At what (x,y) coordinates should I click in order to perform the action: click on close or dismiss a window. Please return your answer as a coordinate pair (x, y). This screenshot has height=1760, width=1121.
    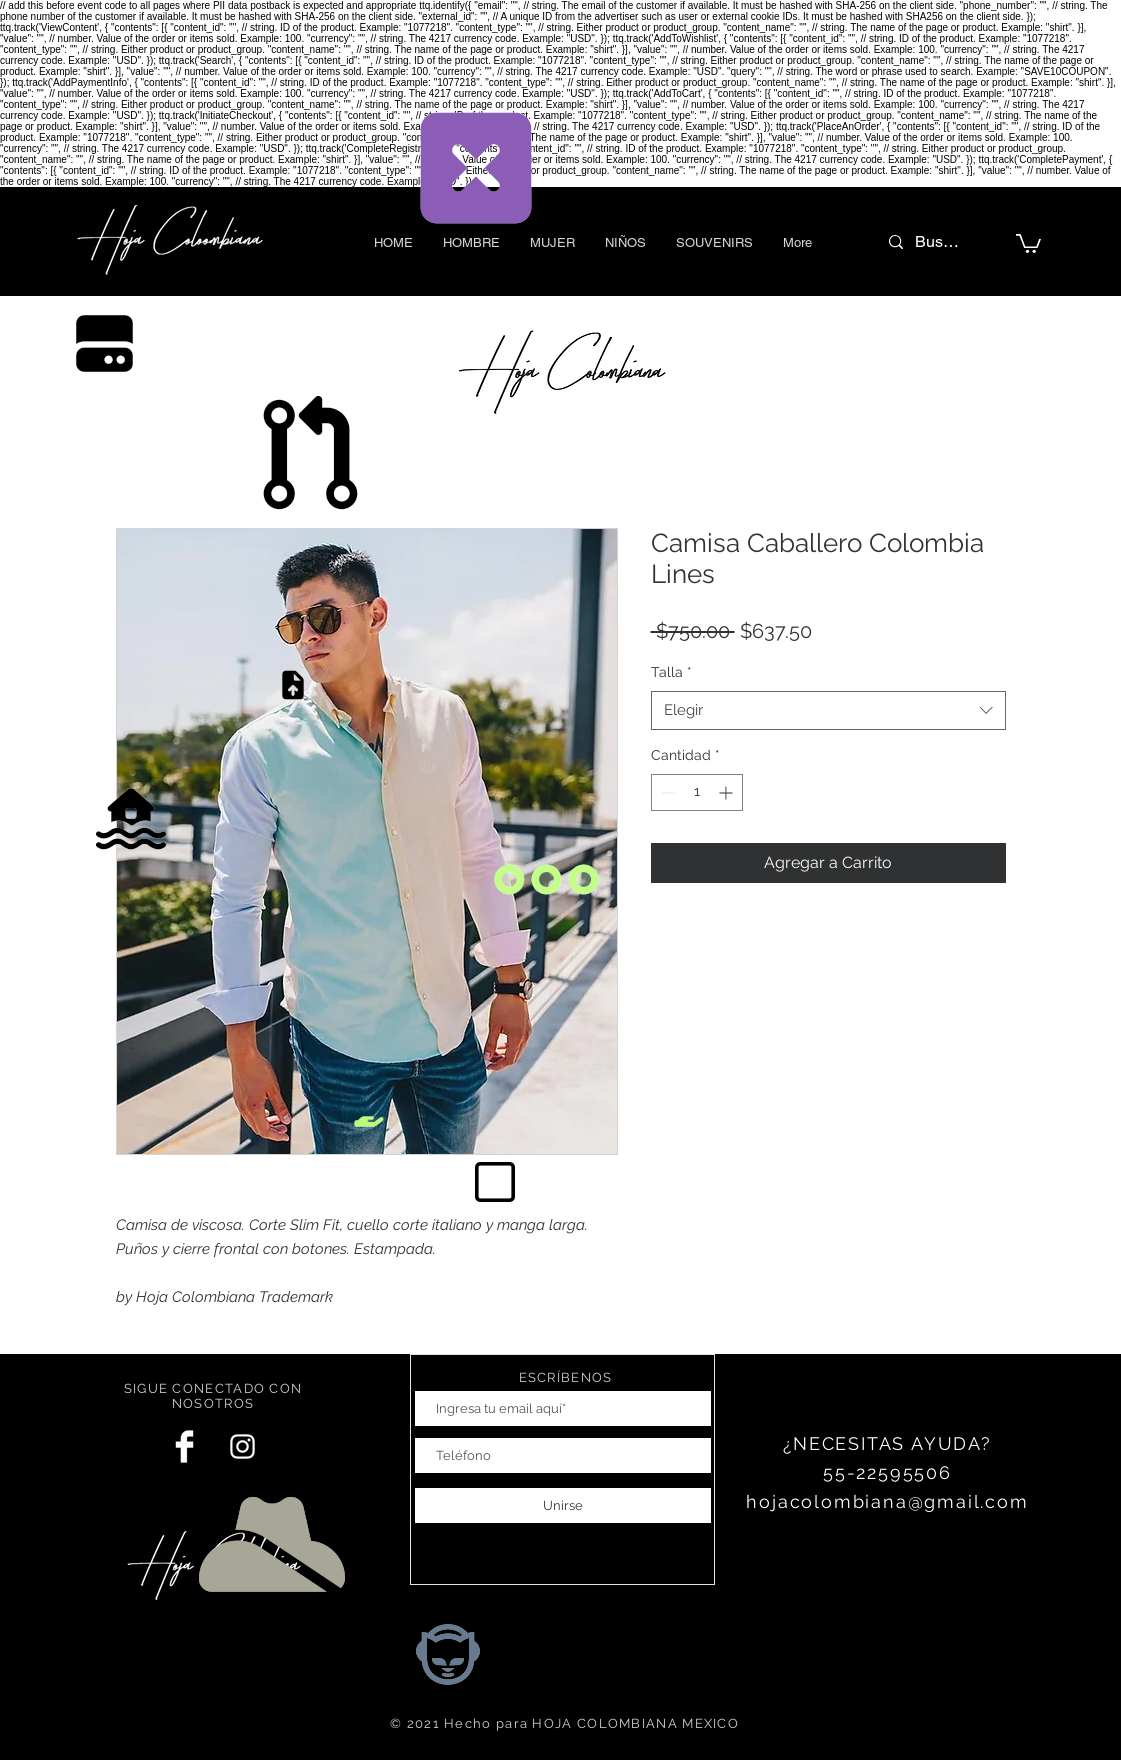
    Looking at the image, I should click on (476, 168).